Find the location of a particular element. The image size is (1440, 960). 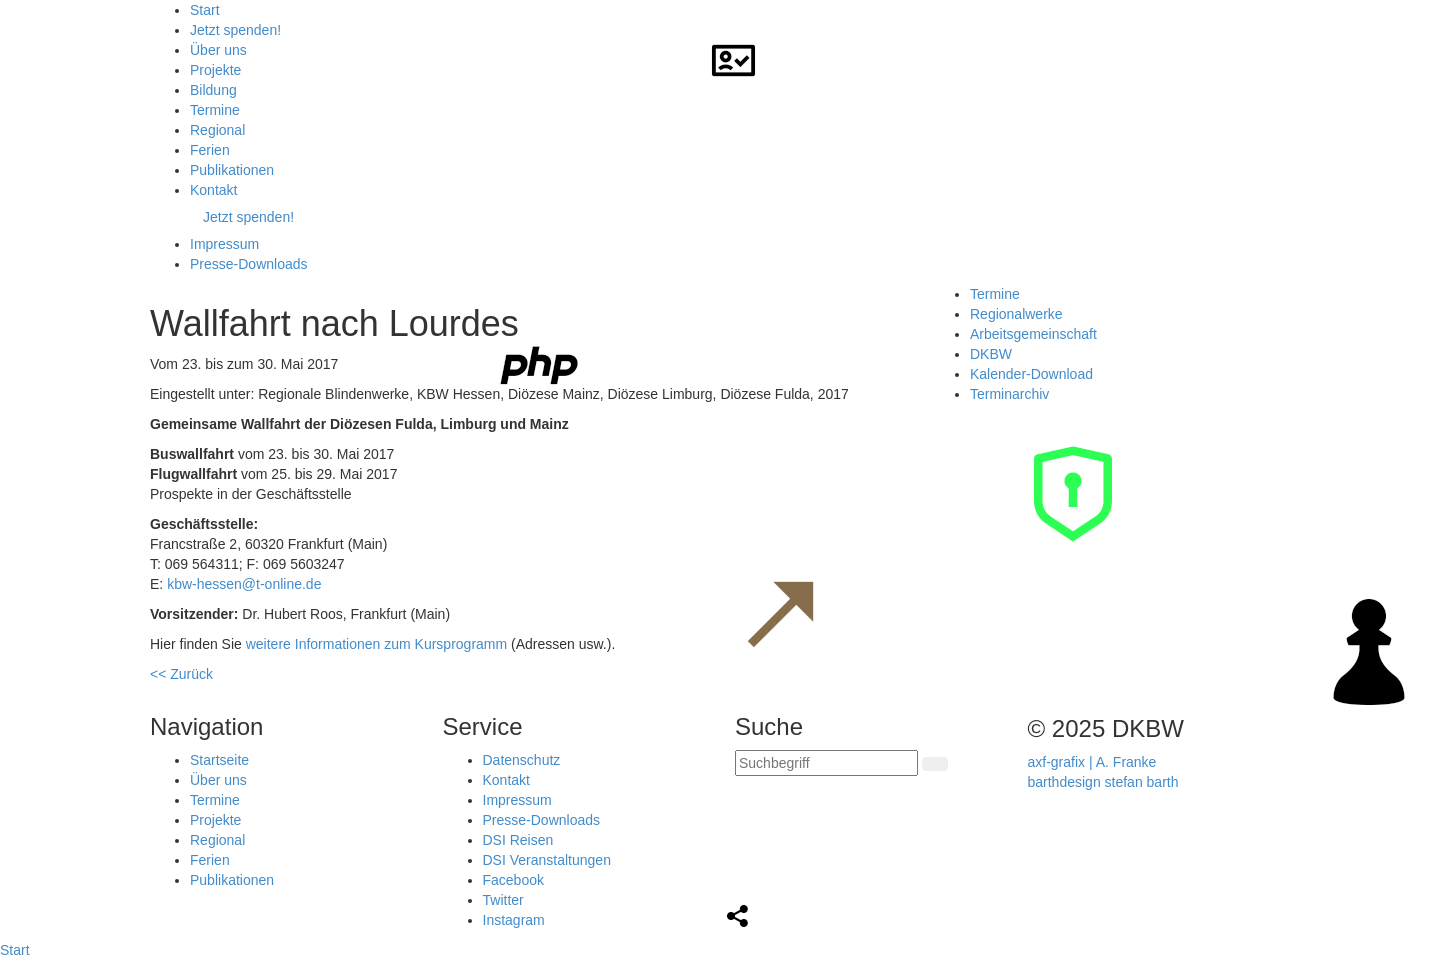

indicates PHP programming language is located at coordinates (539, 368).